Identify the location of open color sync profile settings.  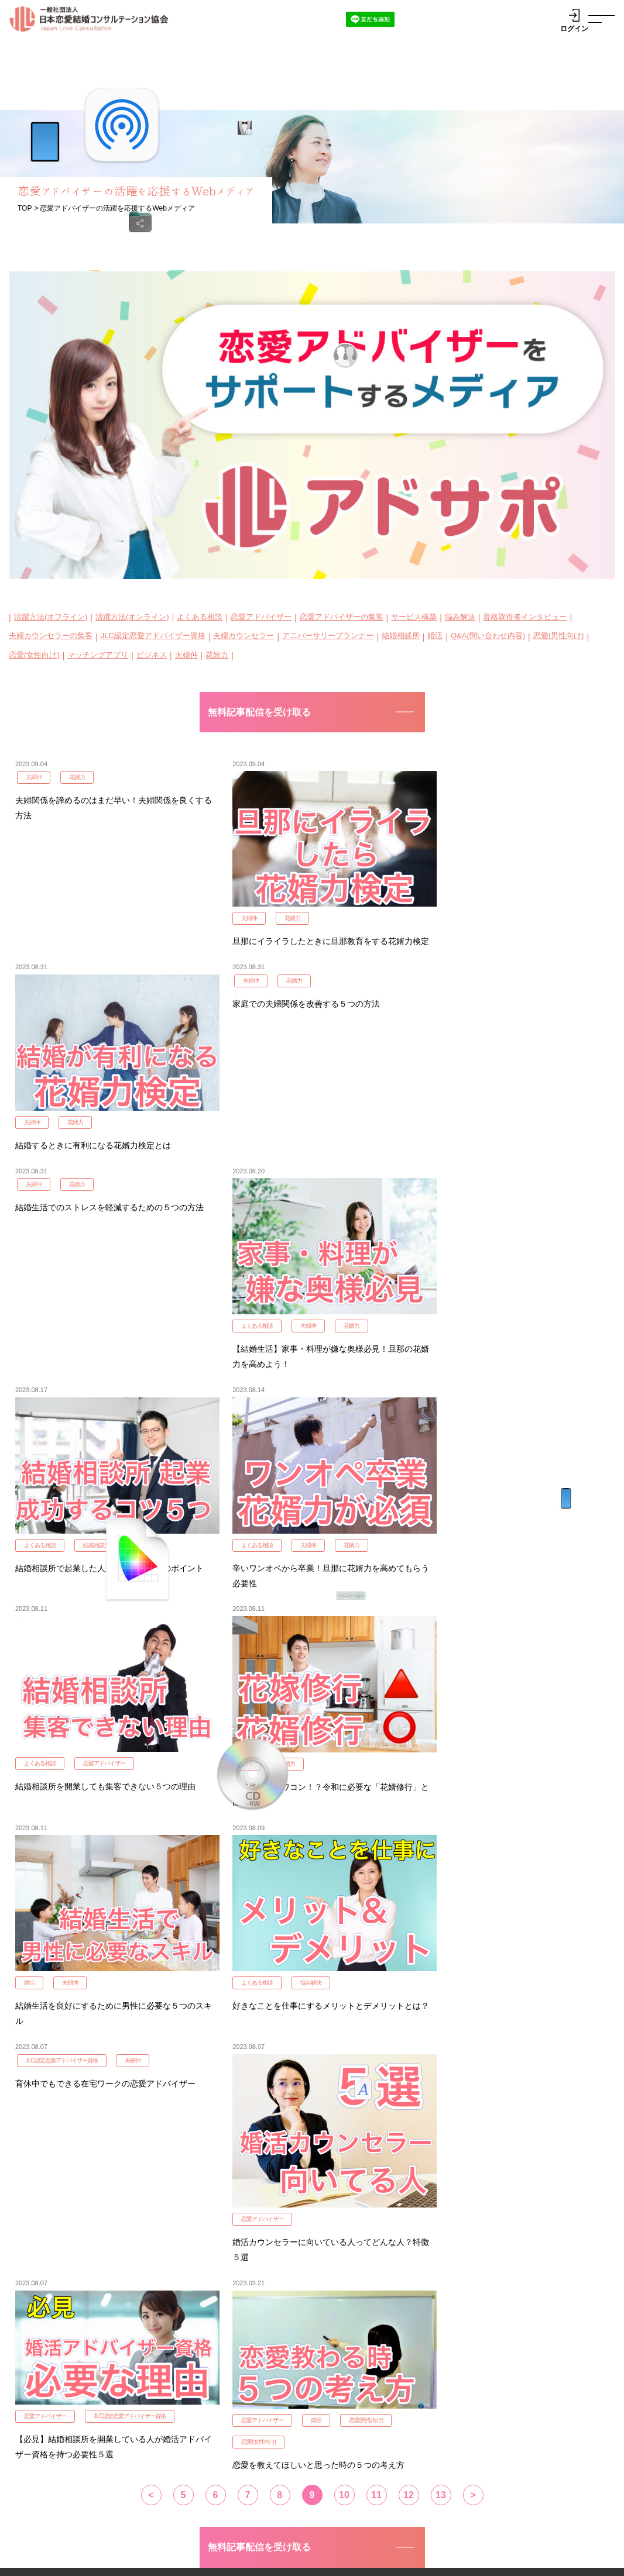
(137, 1561).